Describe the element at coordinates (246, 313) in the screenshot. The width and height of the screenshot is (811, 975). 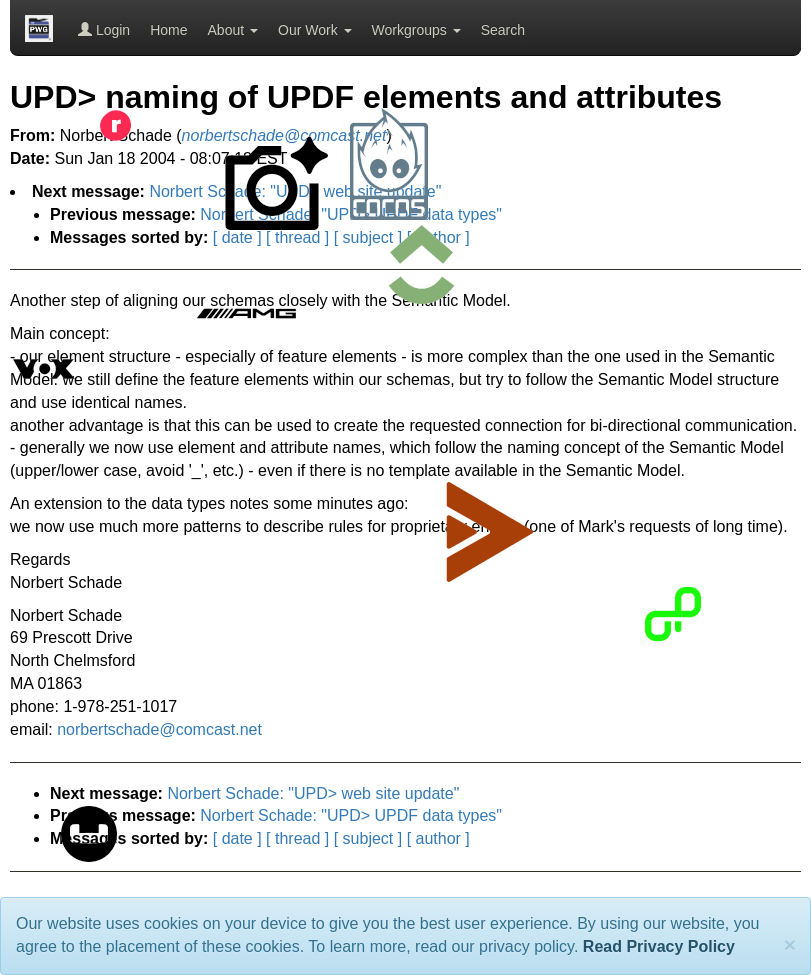
I see `mercedes-amg brand logo` at that location.